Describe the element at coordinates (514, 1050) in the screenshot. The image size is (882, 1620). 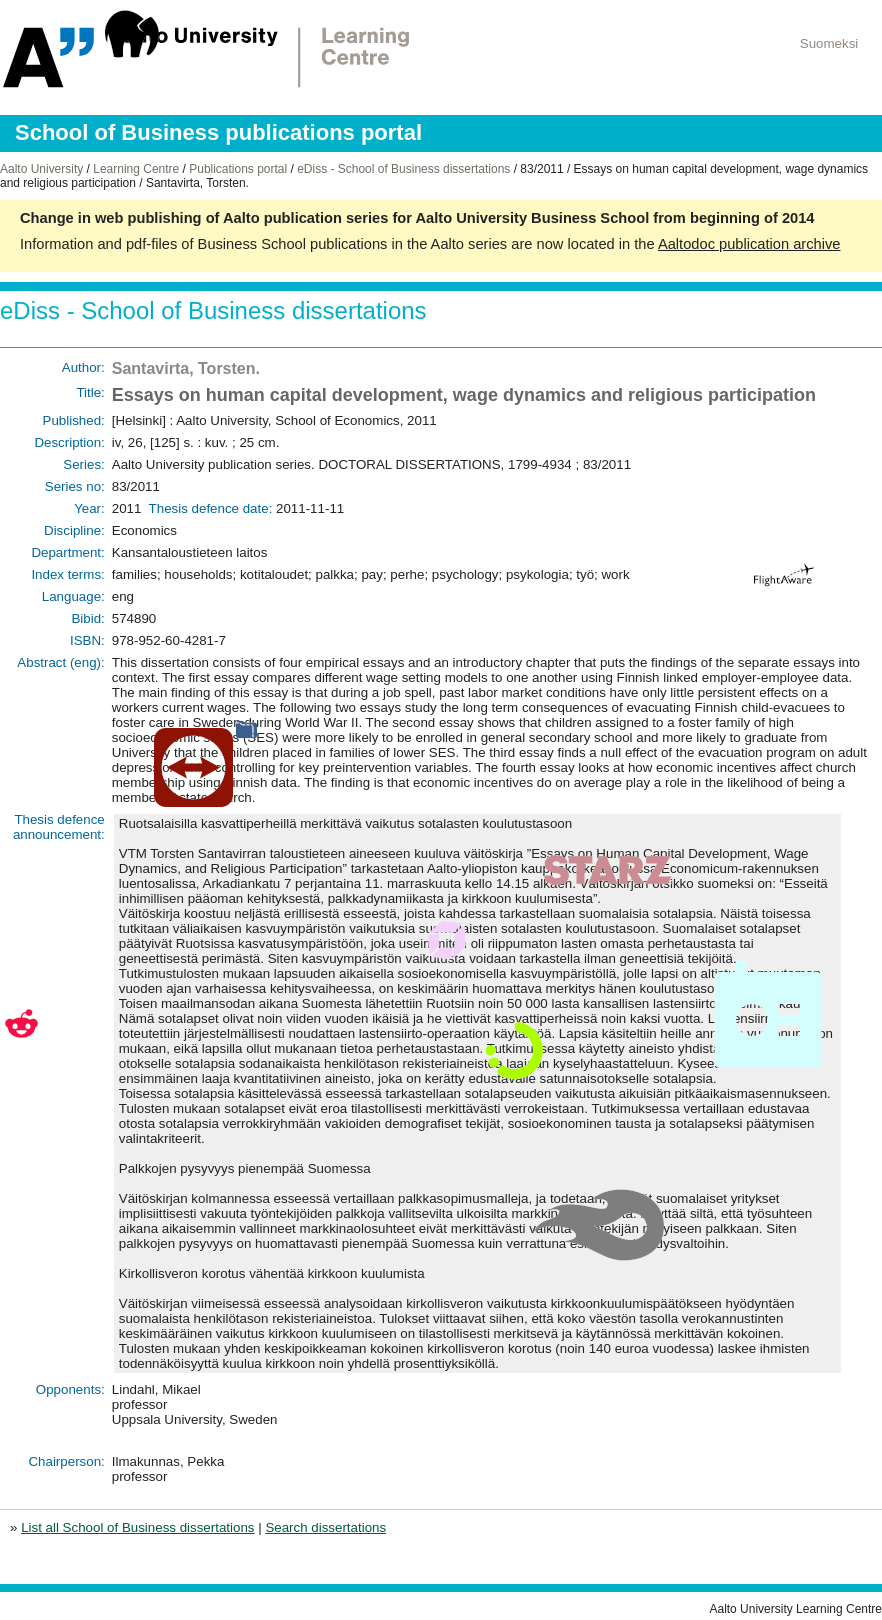
I see `open stagetimer app` at that location.